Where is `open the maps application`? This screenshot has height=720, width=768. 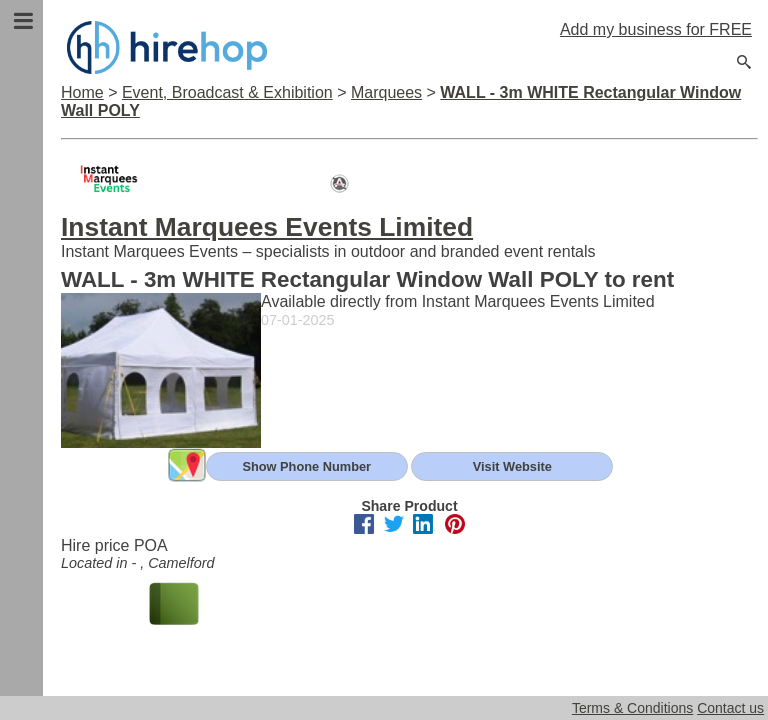
open the maps application is located at coordinates (187, 465).